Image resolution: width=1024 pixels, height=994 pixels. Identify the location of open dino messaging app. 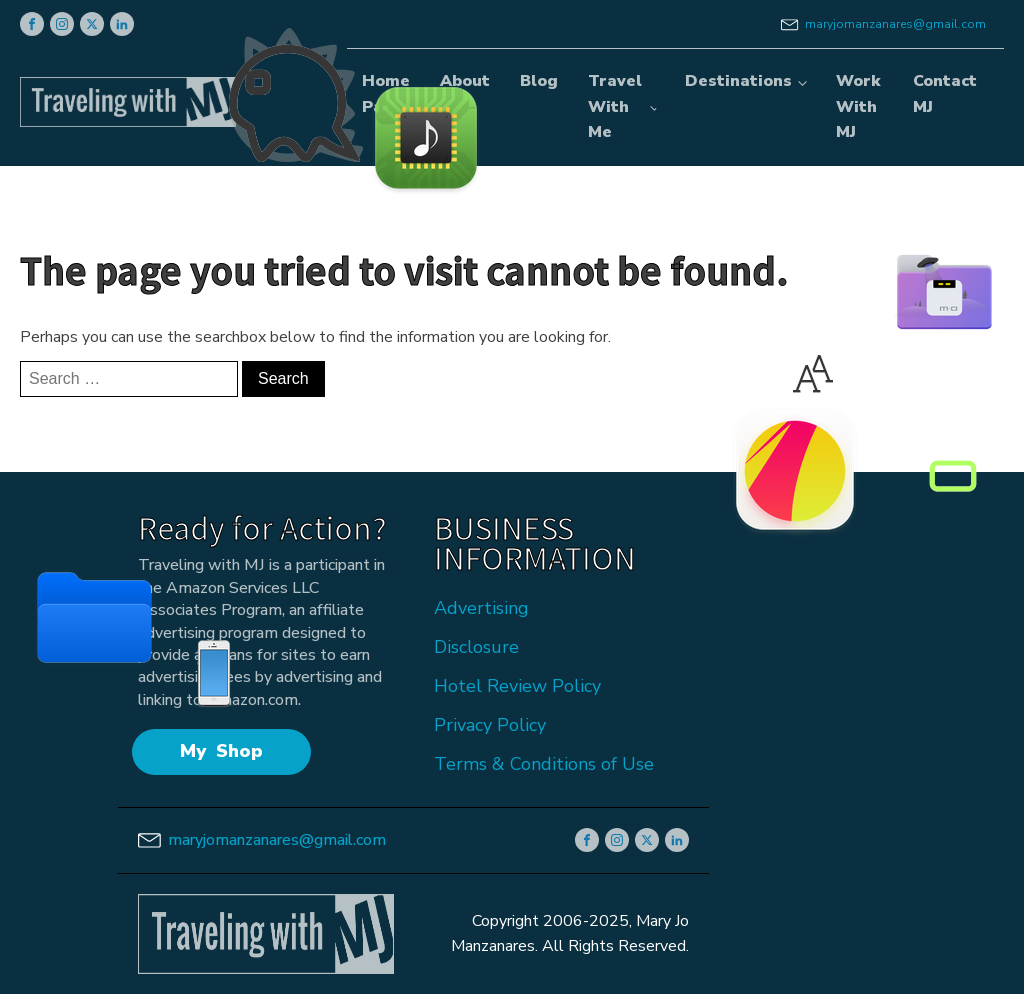
(296, 95).